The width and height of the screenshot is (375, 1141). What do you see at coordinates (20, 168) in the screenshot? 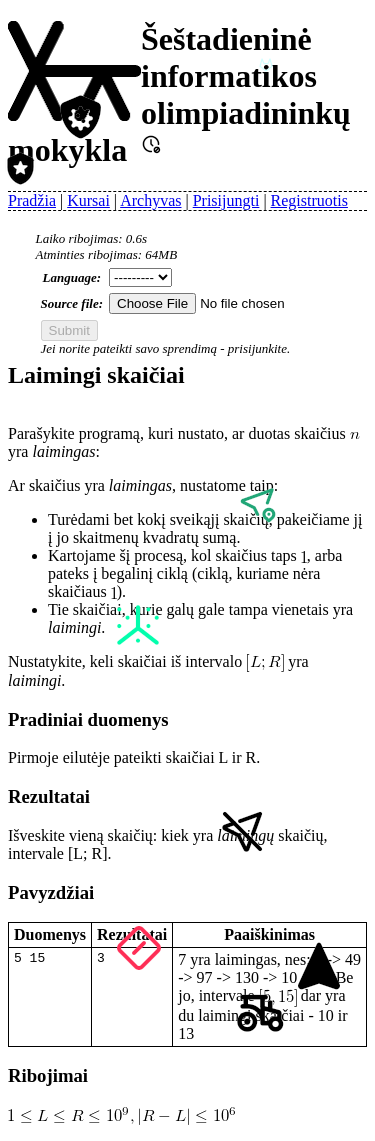
I see `access local police or emergency services` at bounding box center [20, 168].